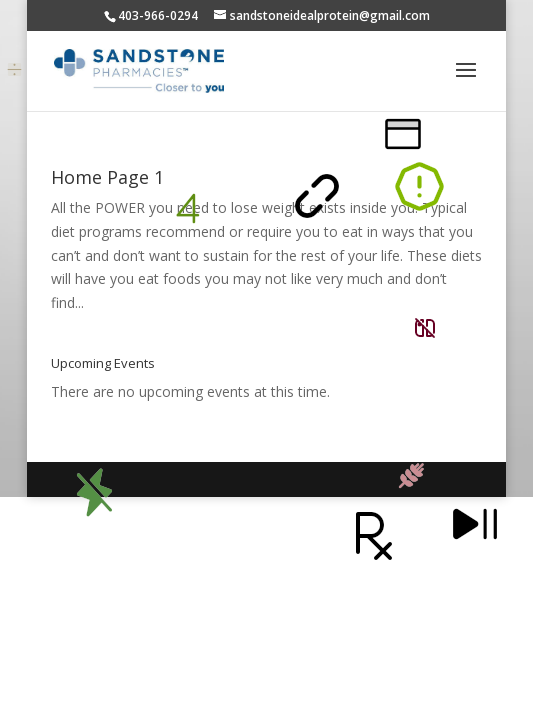  Describe the element at coordinates (14, 69) in the screenshot. I see `perform division calculation` at that location.